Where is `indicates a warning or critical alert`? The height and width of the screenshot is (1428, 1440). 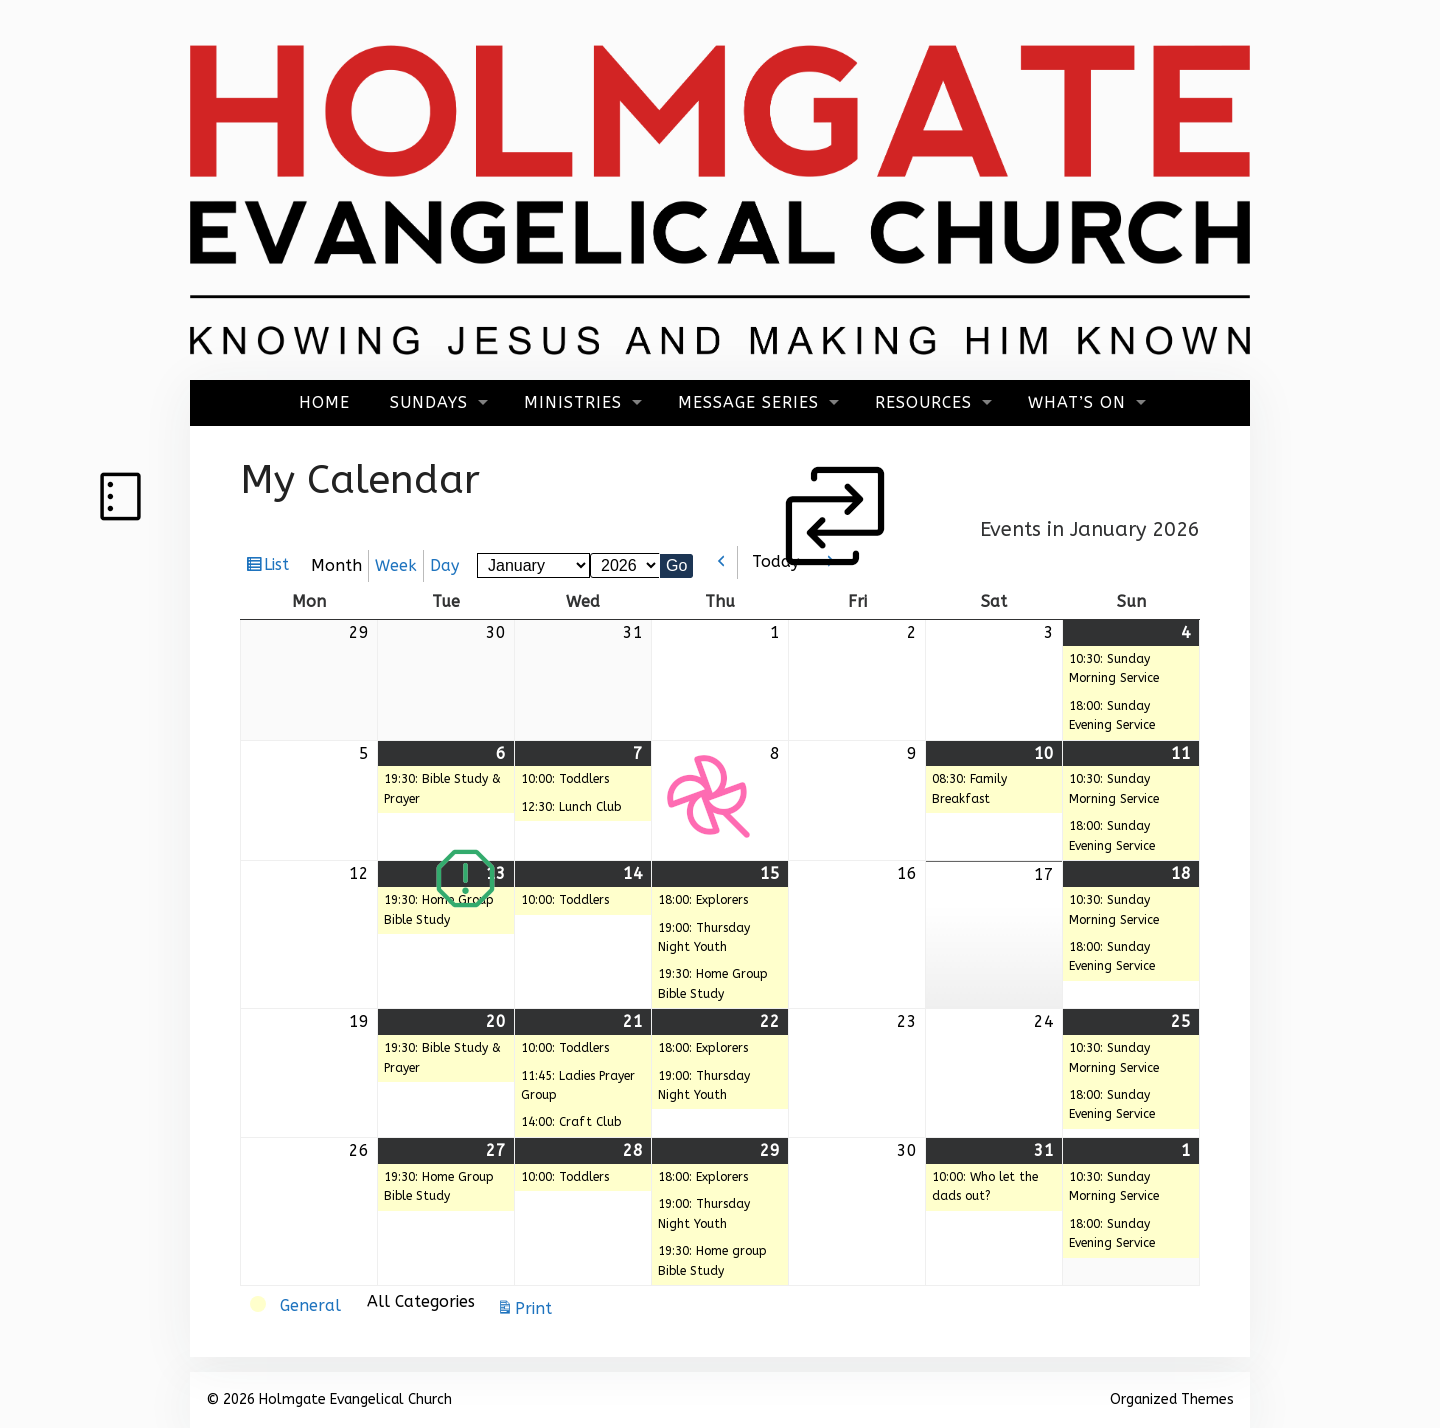 indicates a warning or critical alert is located at coordinates (465, 878).